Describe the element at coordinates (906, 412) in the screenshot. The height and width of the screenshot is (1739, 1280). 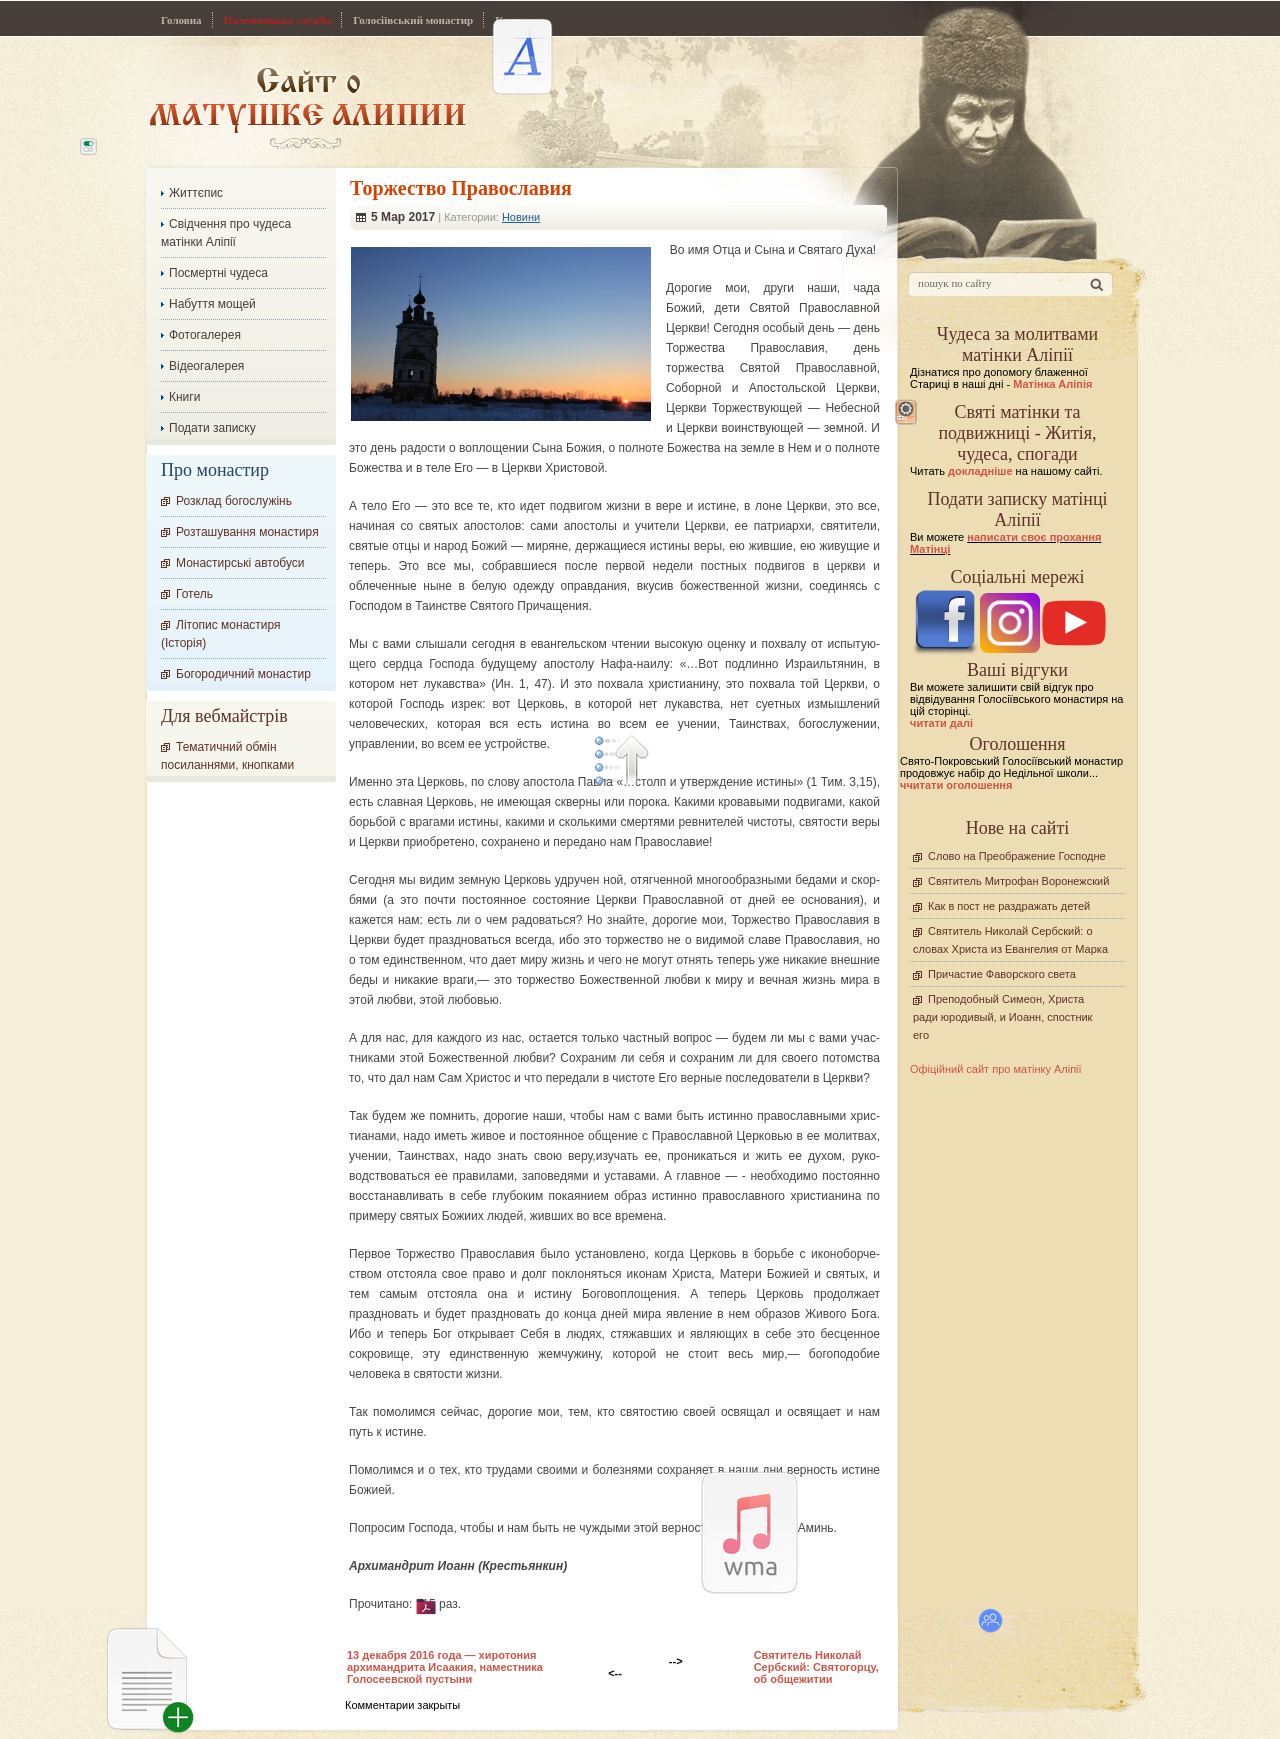
I see `indicates package manager is processing updates` at that location.